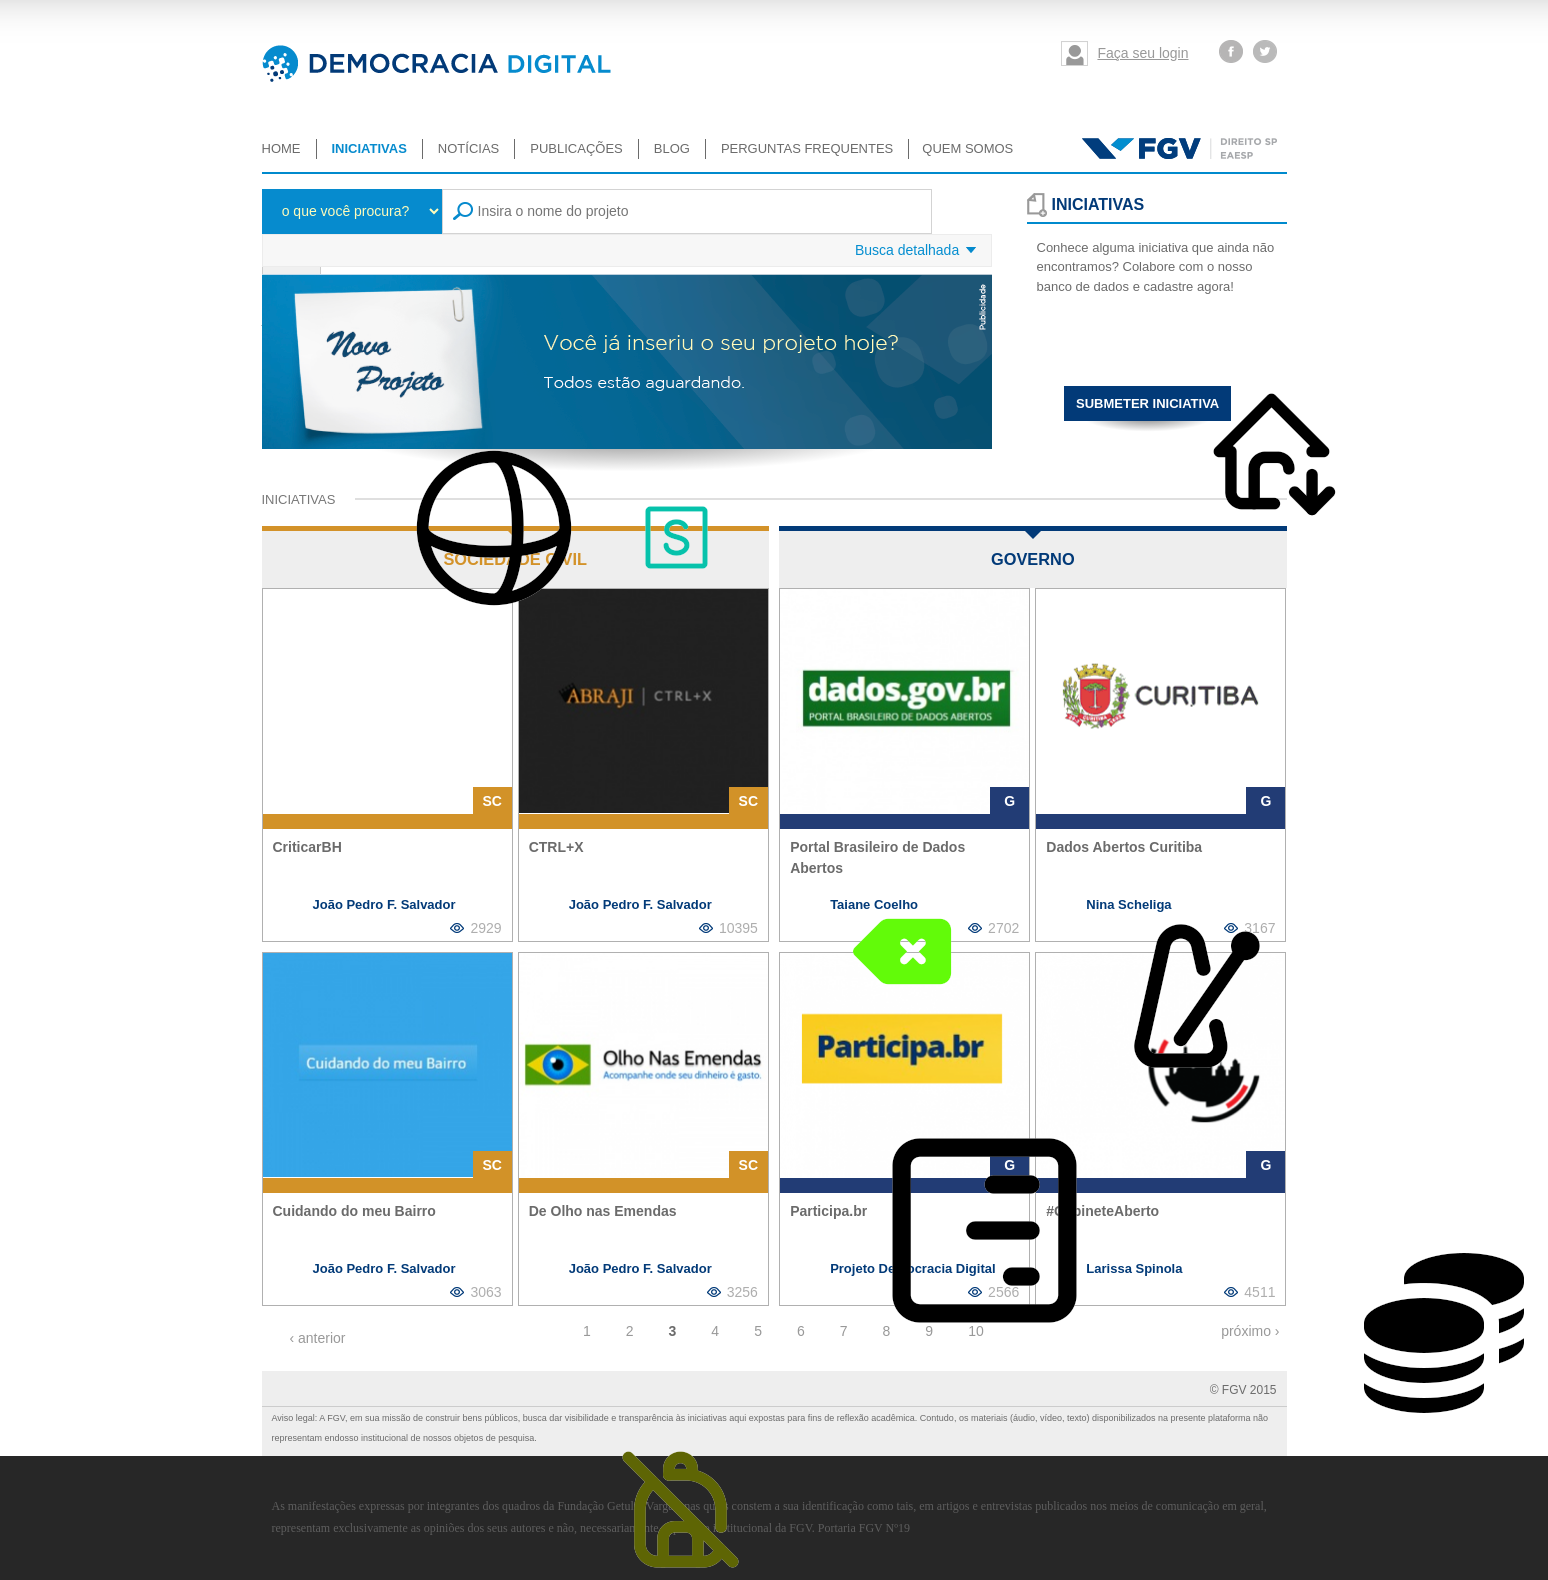 This screenshot has width=1548, height=1580. What do you see at coordinates (1188, 996) in the screenshot?
I see `adjust tempo or timing settings` at bounding box center [1188, 996].